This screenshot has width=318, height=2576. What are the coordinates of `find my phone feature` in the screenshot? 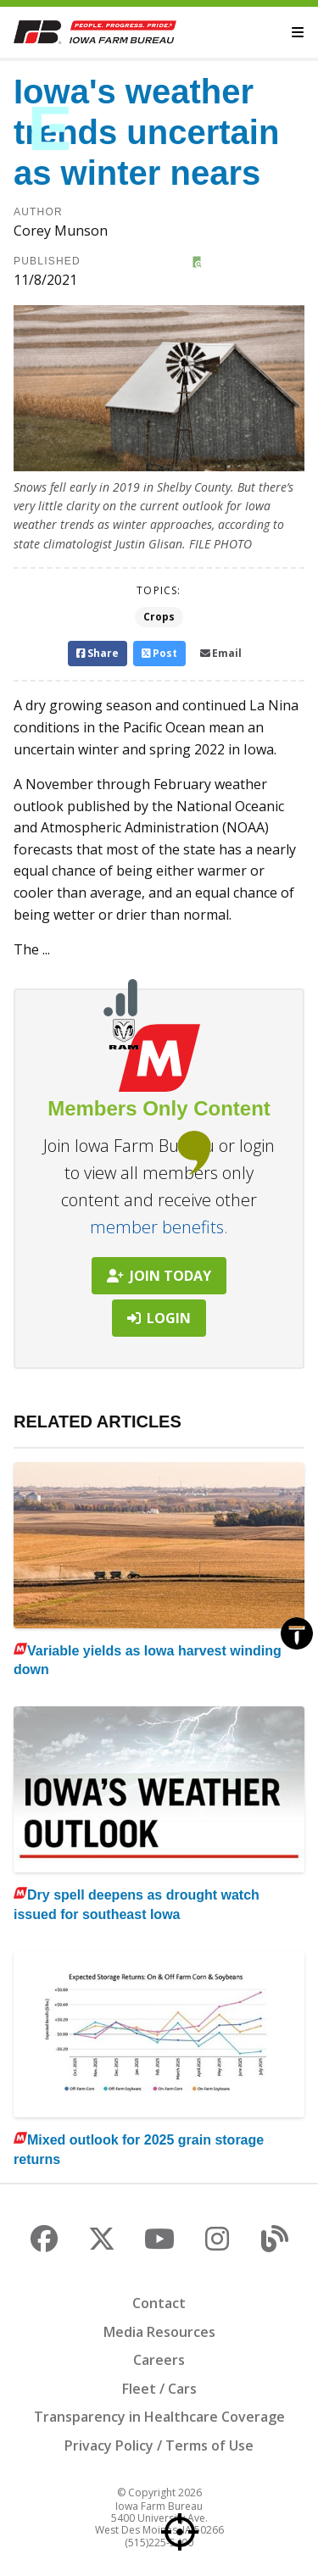 It's located at (197, 262).